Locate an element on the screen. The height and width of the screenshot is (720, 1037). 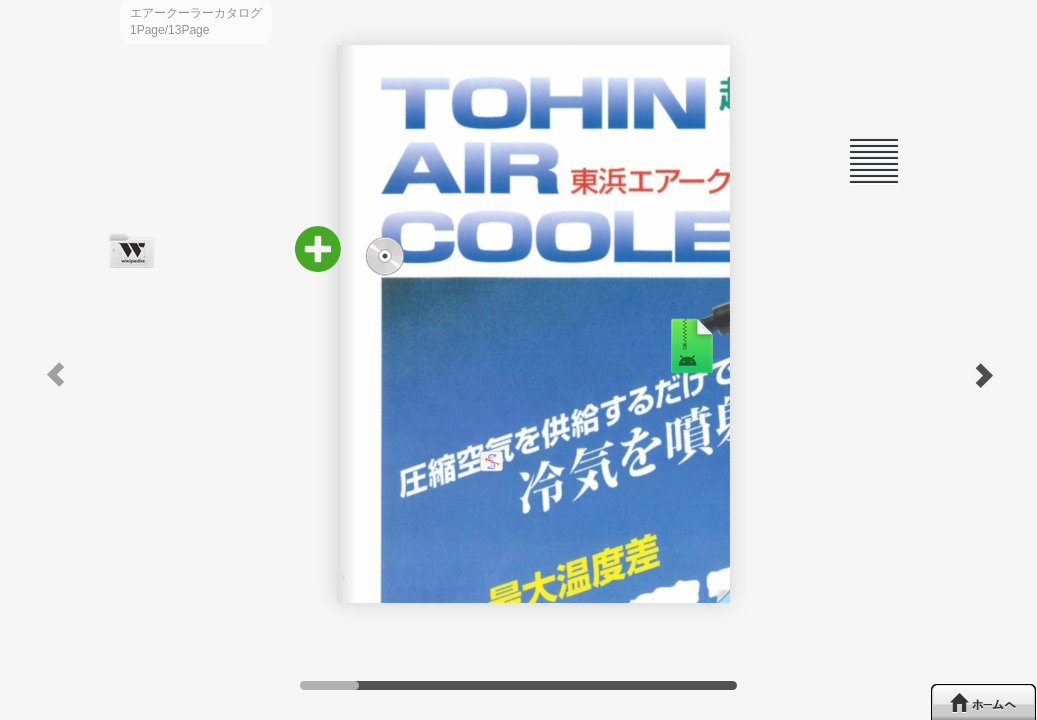
add a new item to the list is located at coordinates (318, 249).